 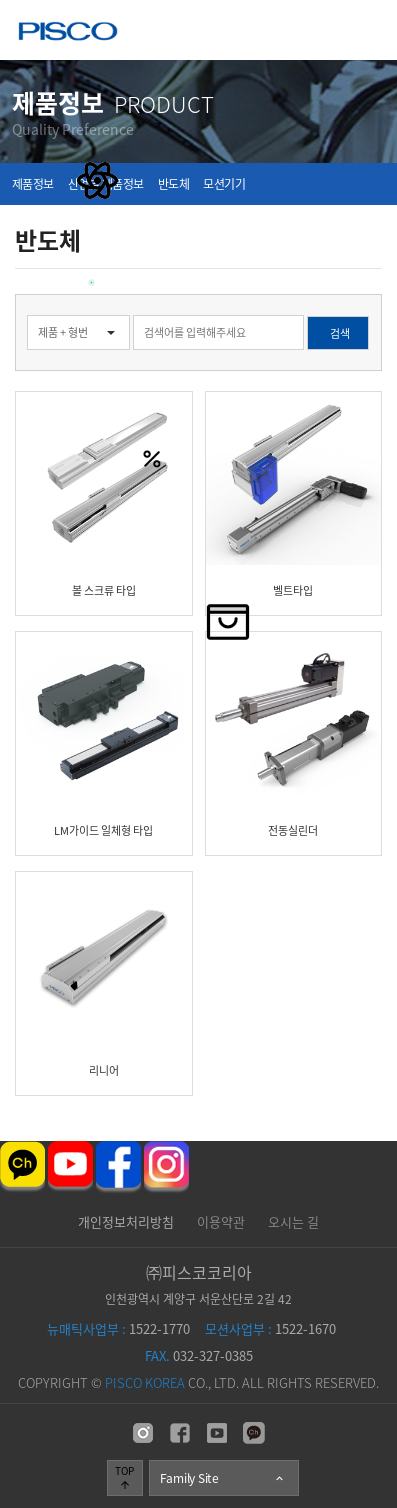 What do you see at coordinates (97, 180) in the screenshot?
I see `indicates a React.js application or component` at bounding box center [97, 180].